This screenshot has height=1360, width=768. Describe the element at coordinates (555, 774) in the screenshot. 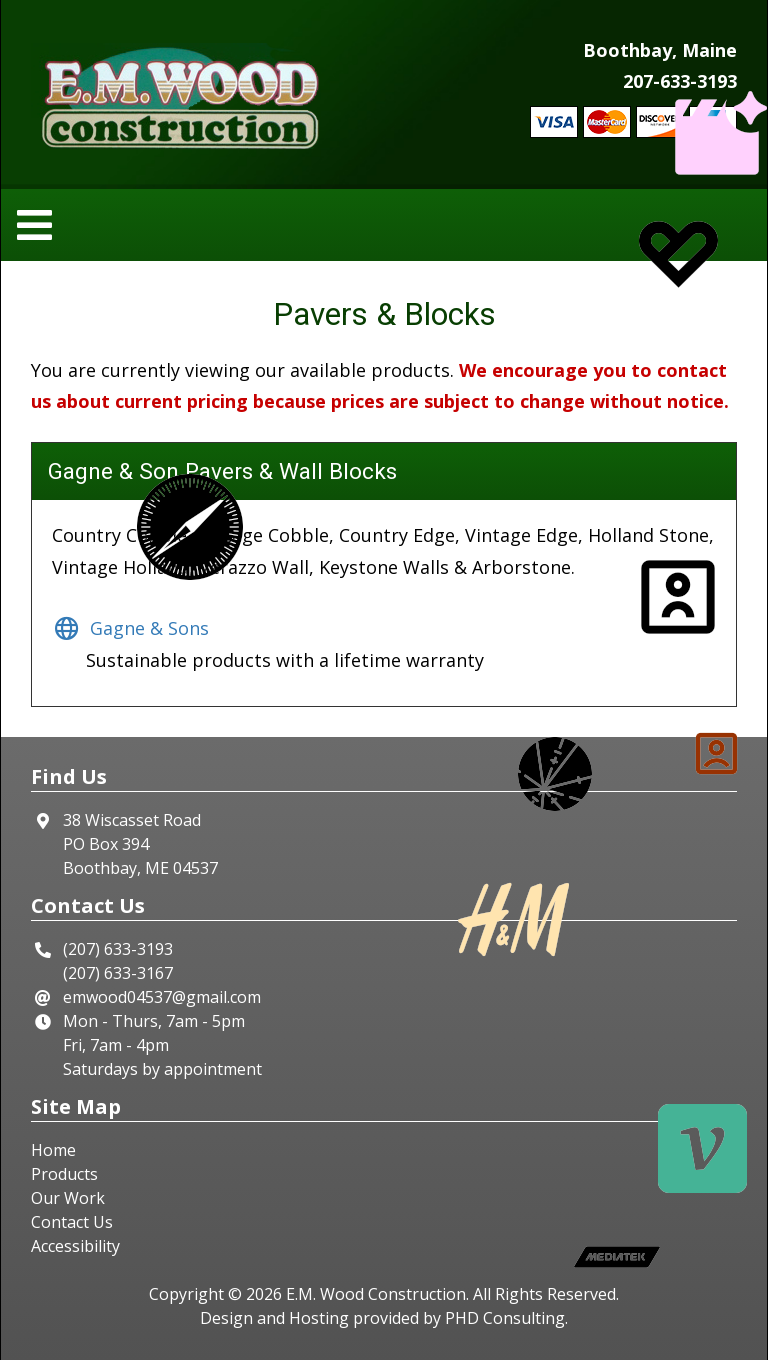

I see `visit the Ex Ordo website or platform` at that location.